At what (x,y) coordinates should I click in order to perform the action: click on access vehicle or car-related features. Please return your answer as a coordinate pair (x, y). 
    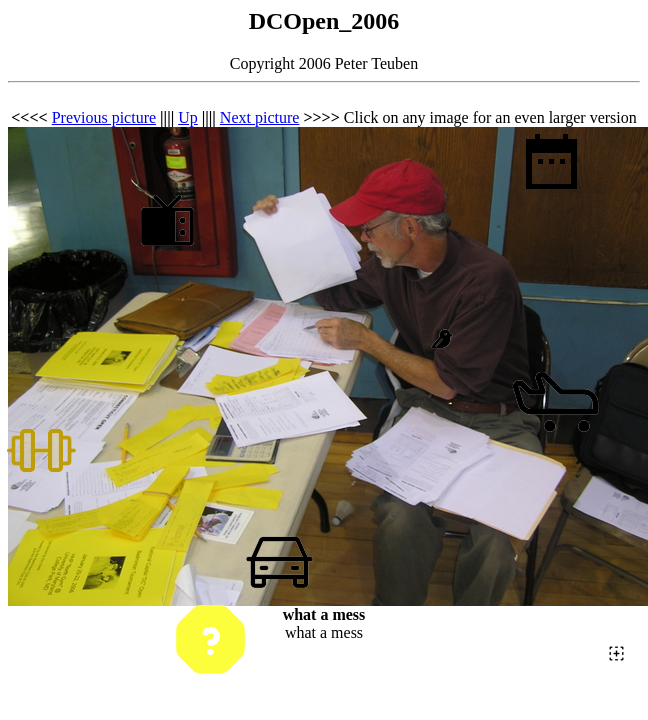
    Looking at the image, I should click on (279, 563).